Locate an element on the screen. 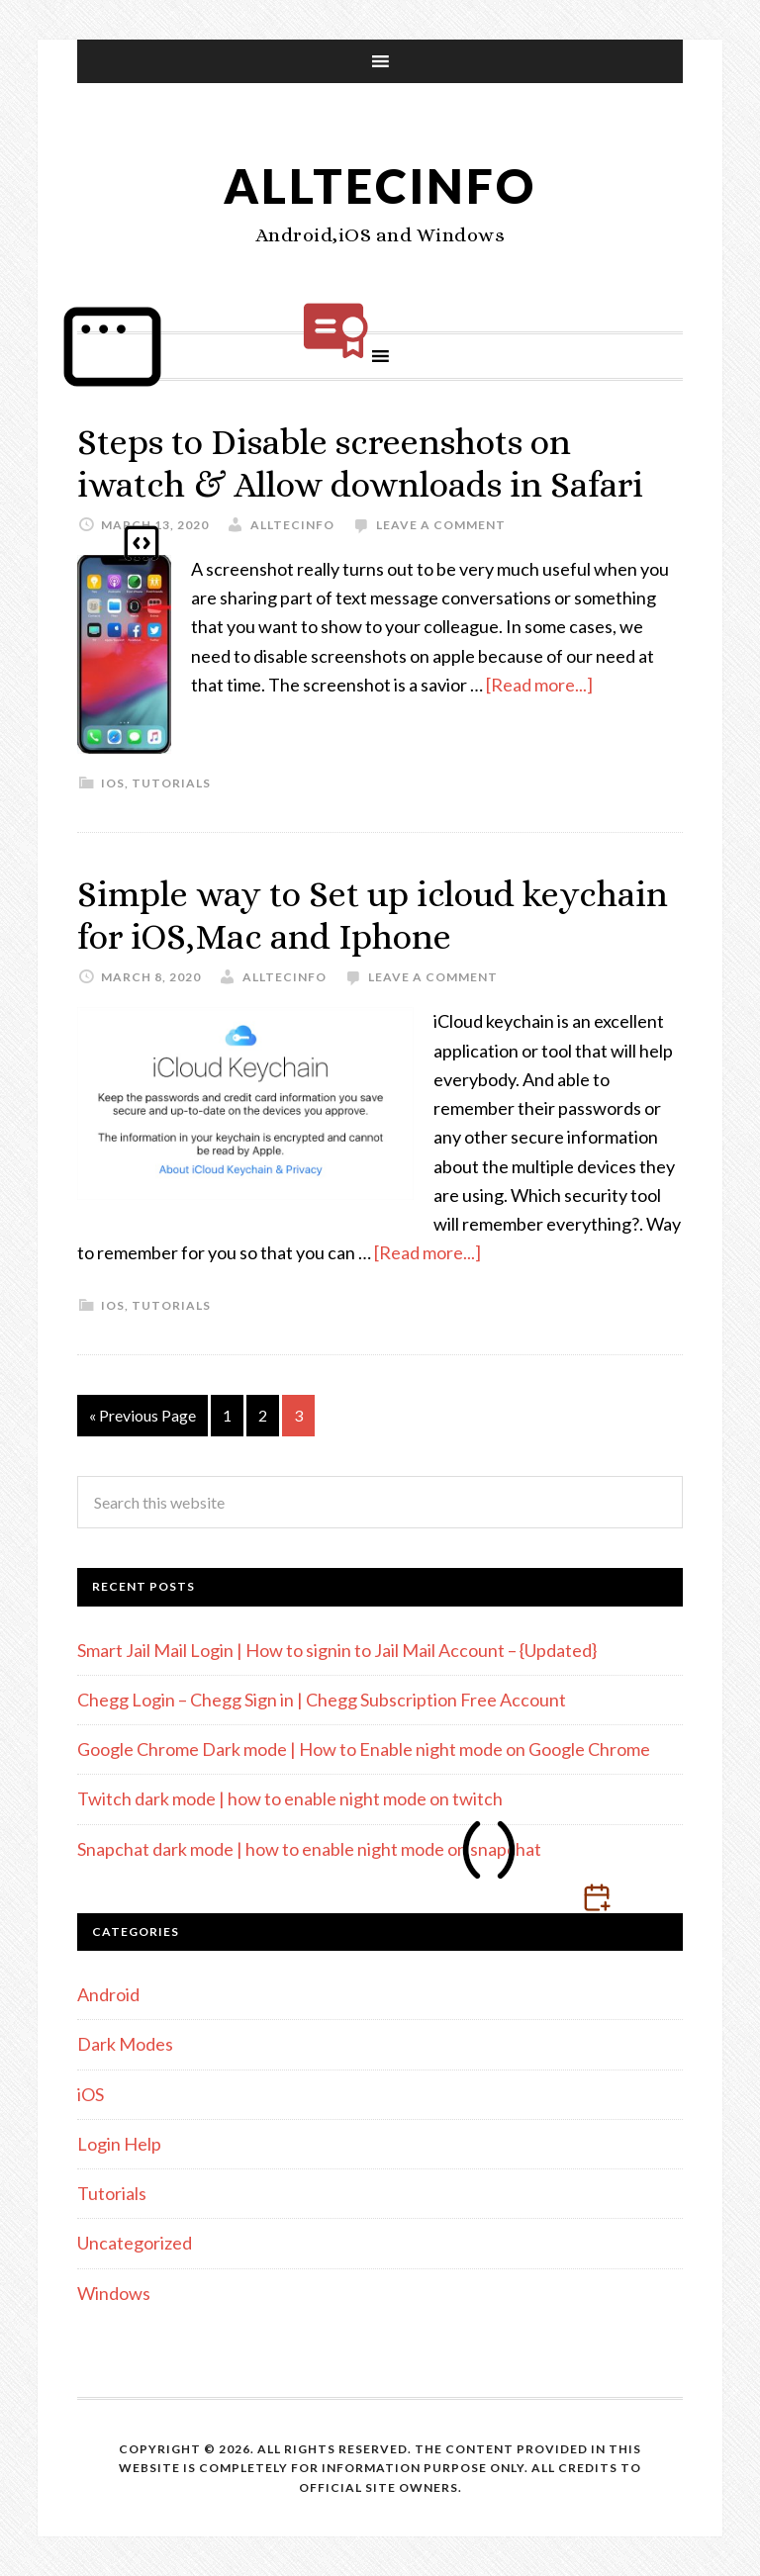 The image size is (760, 2576). open a new application window is located at coordinates (112, 346).